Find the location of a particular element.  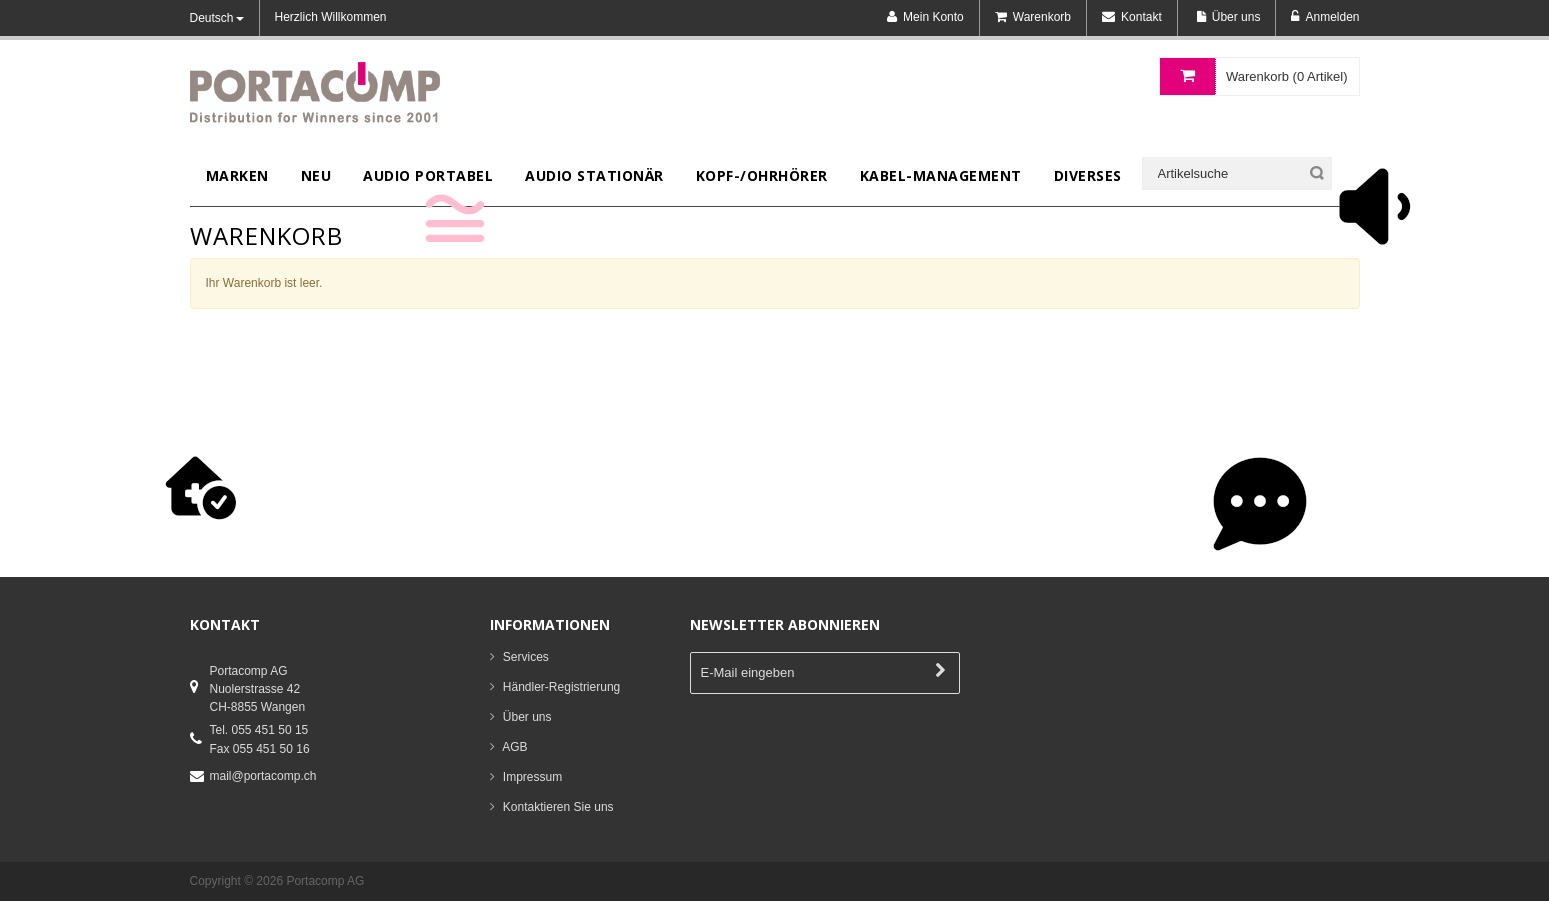

open chat or messaging is located at coordinates (1260, 504).